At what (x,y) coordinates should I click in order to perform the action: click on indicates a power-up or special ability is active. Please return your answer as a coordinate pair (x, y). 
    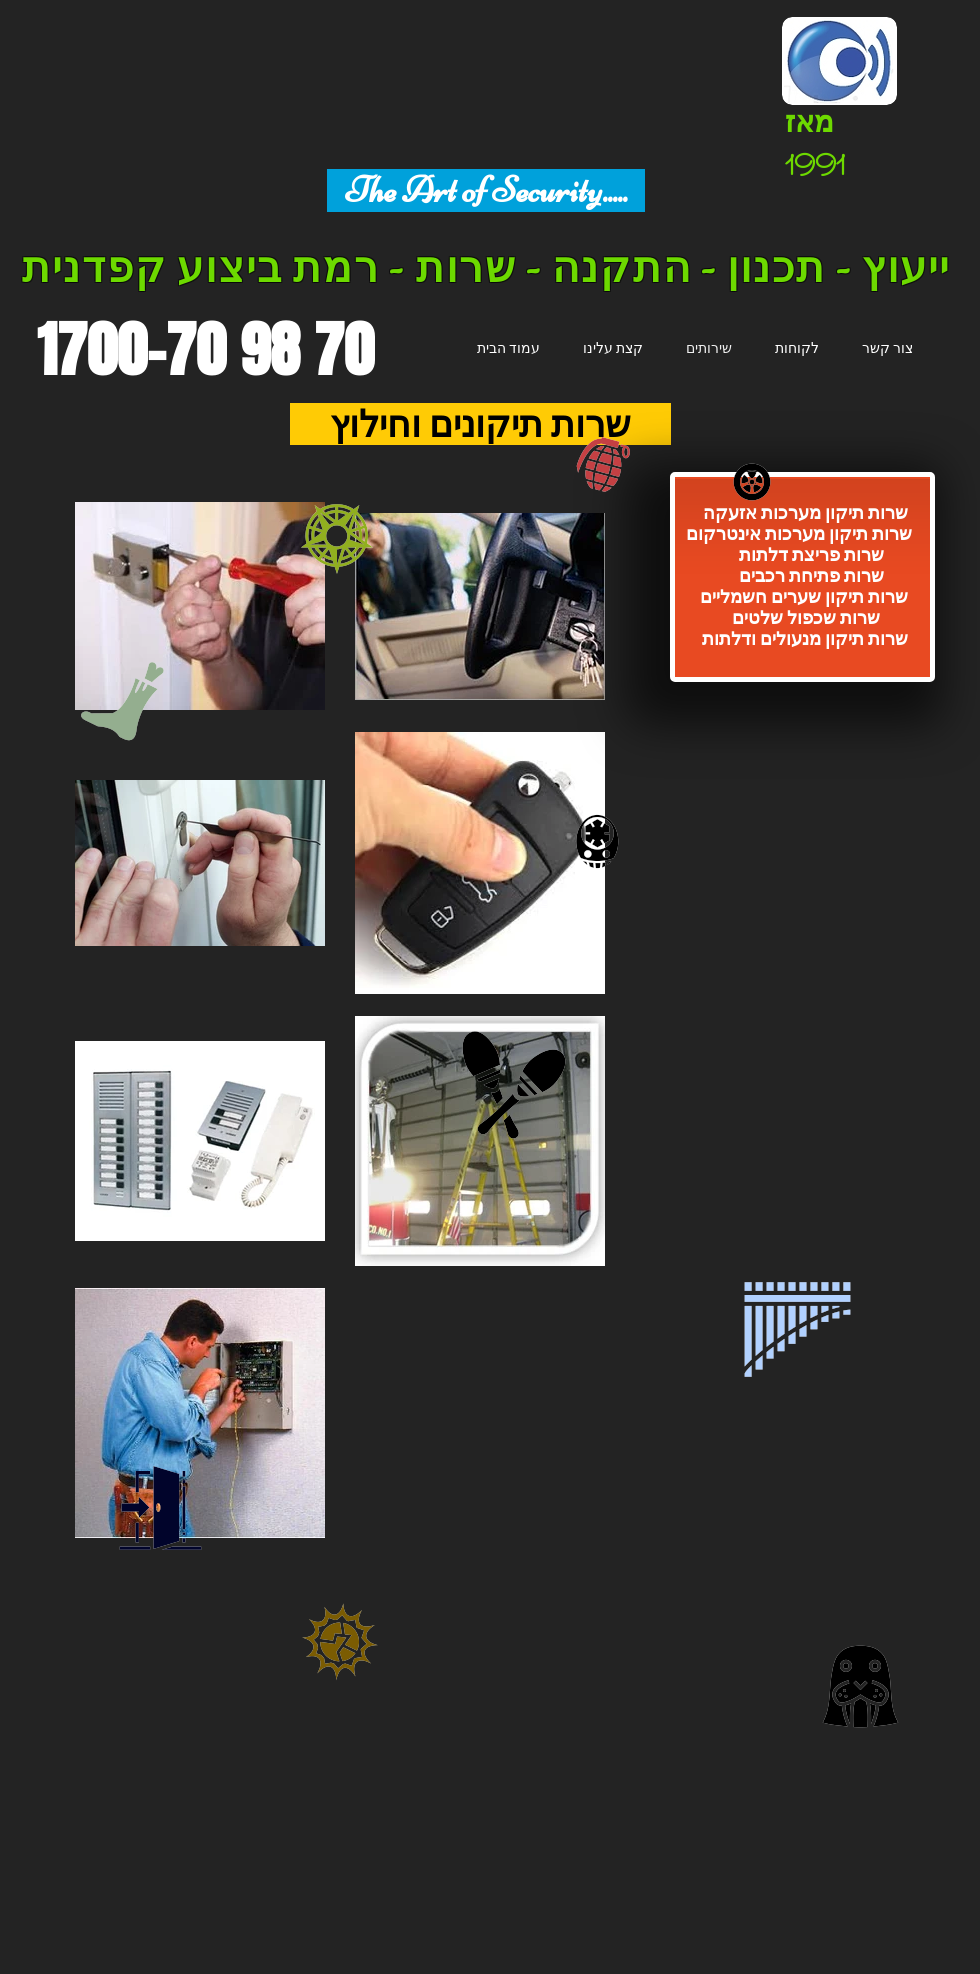
    Looking at the image, I should click on (340, 1641).